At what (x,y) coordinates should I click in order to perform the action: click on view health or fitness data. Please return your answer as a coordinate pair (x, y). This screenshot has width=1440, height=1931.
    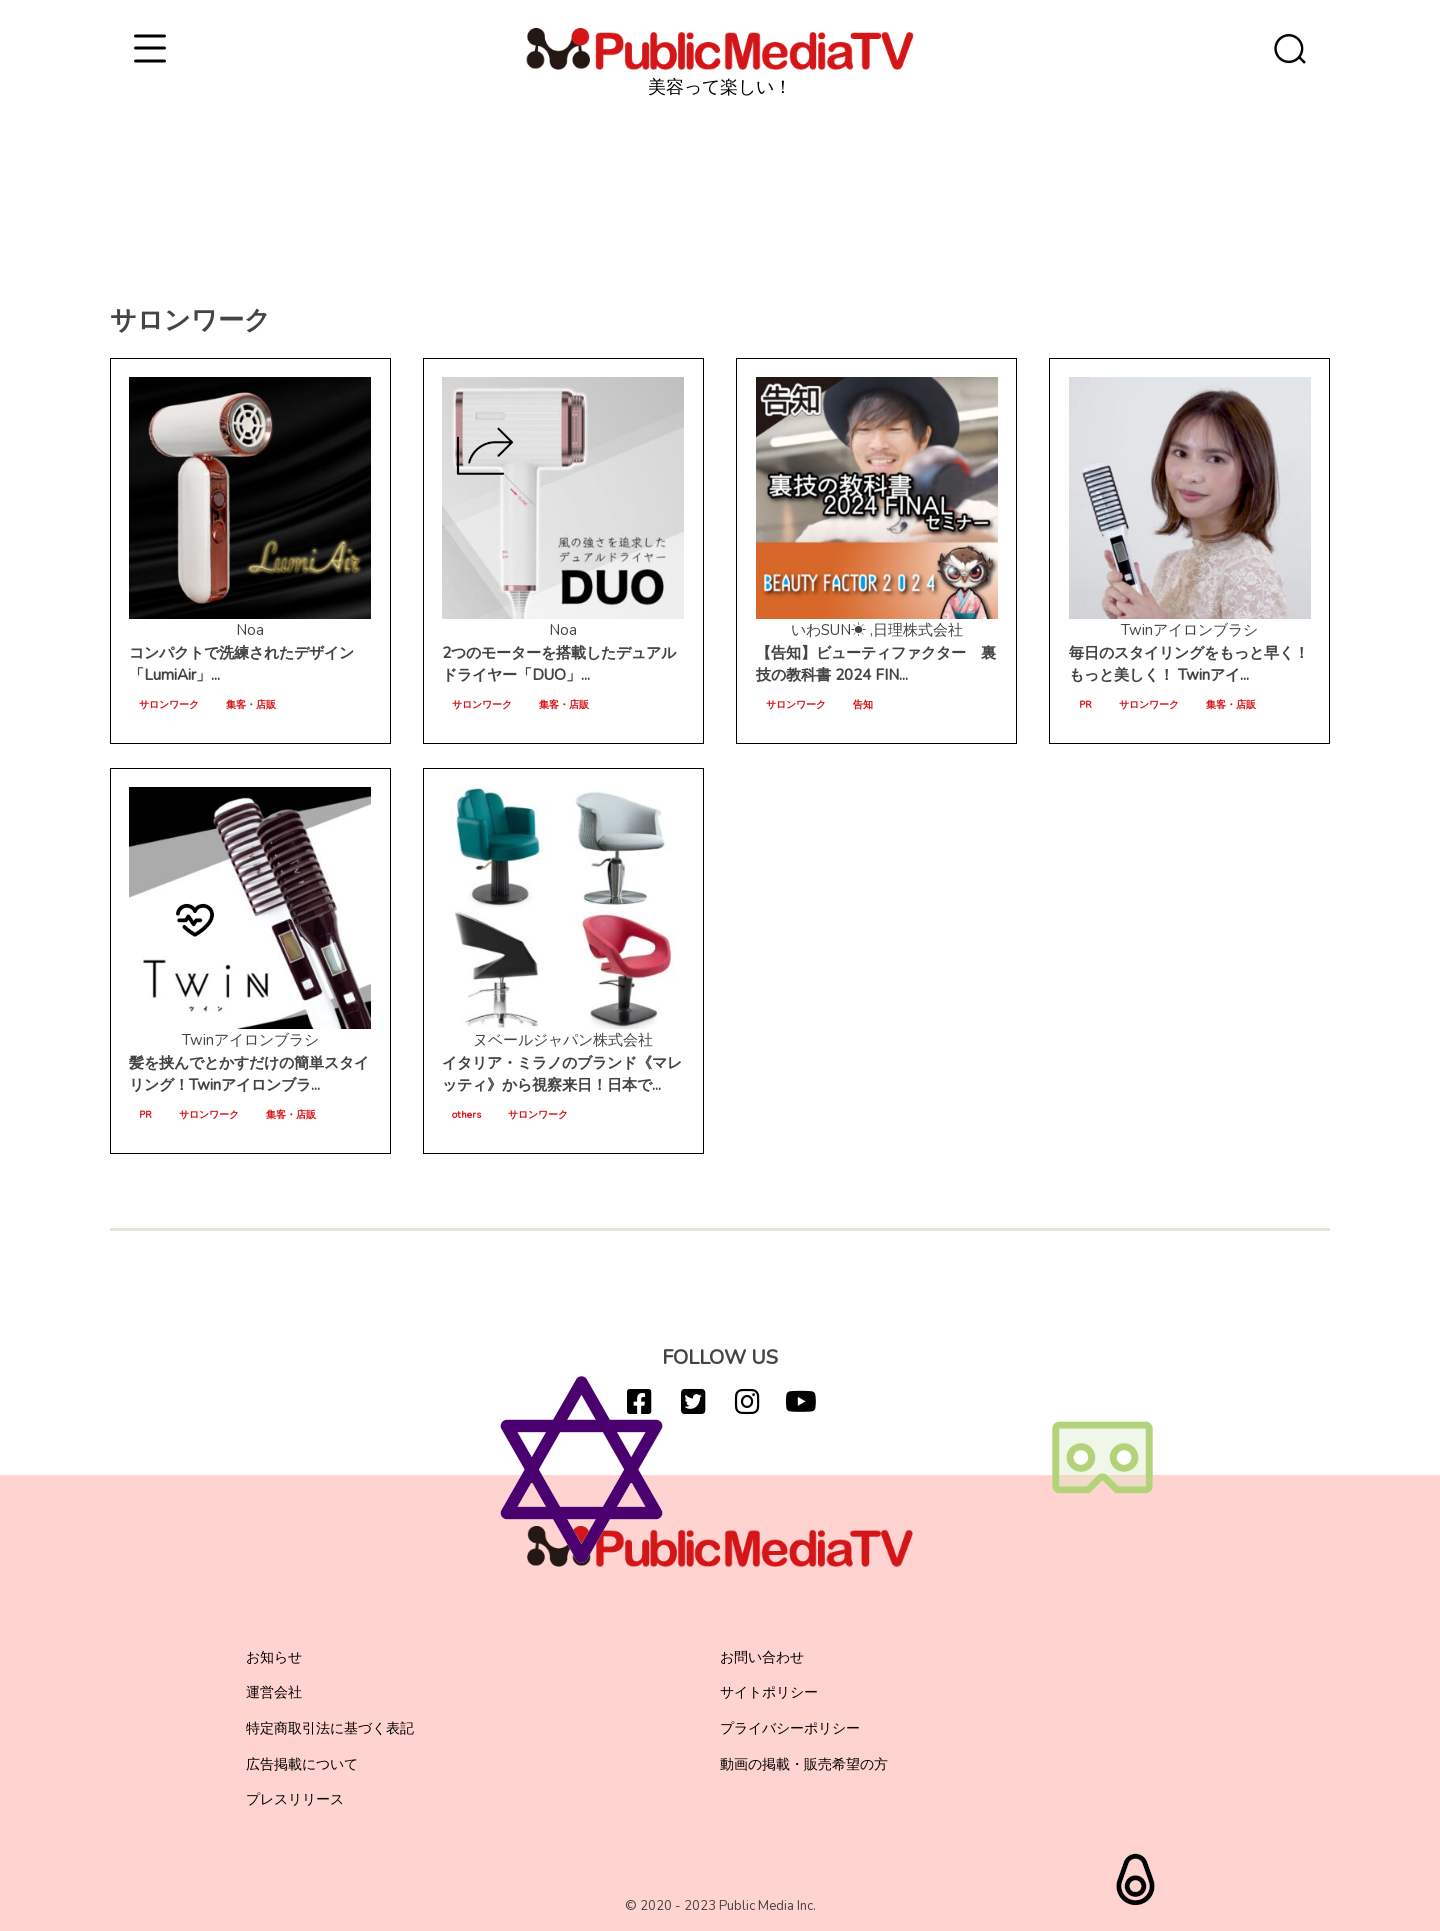
    Looking at the image, I should click on (195, 919).